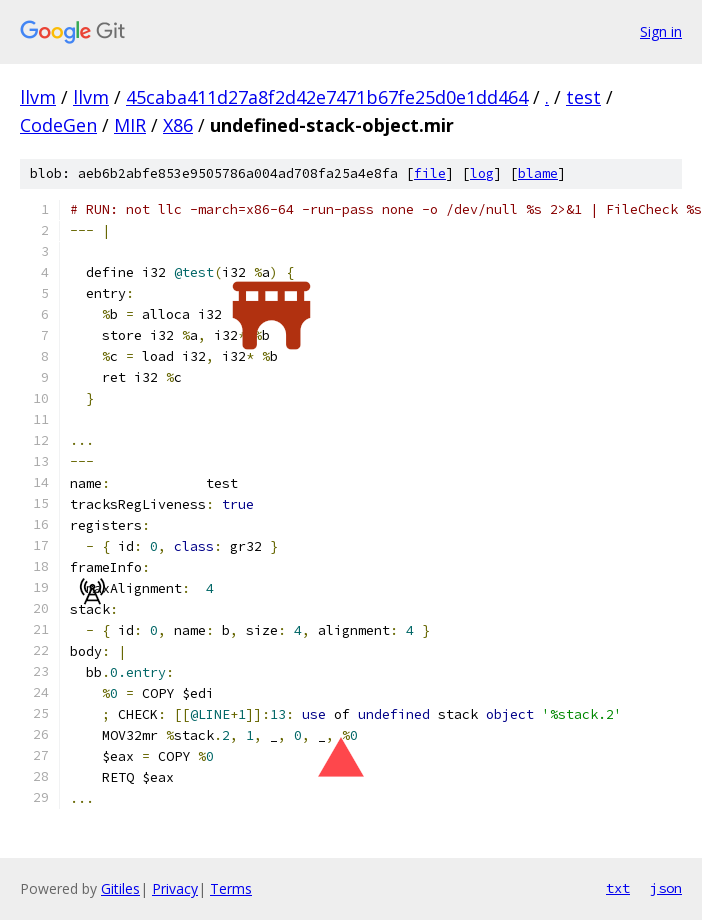  What do you see at coordinates (341, 760) in the screenshot?
I see `set a function breakpoint in the debugger` at bounding box center [341, 760].